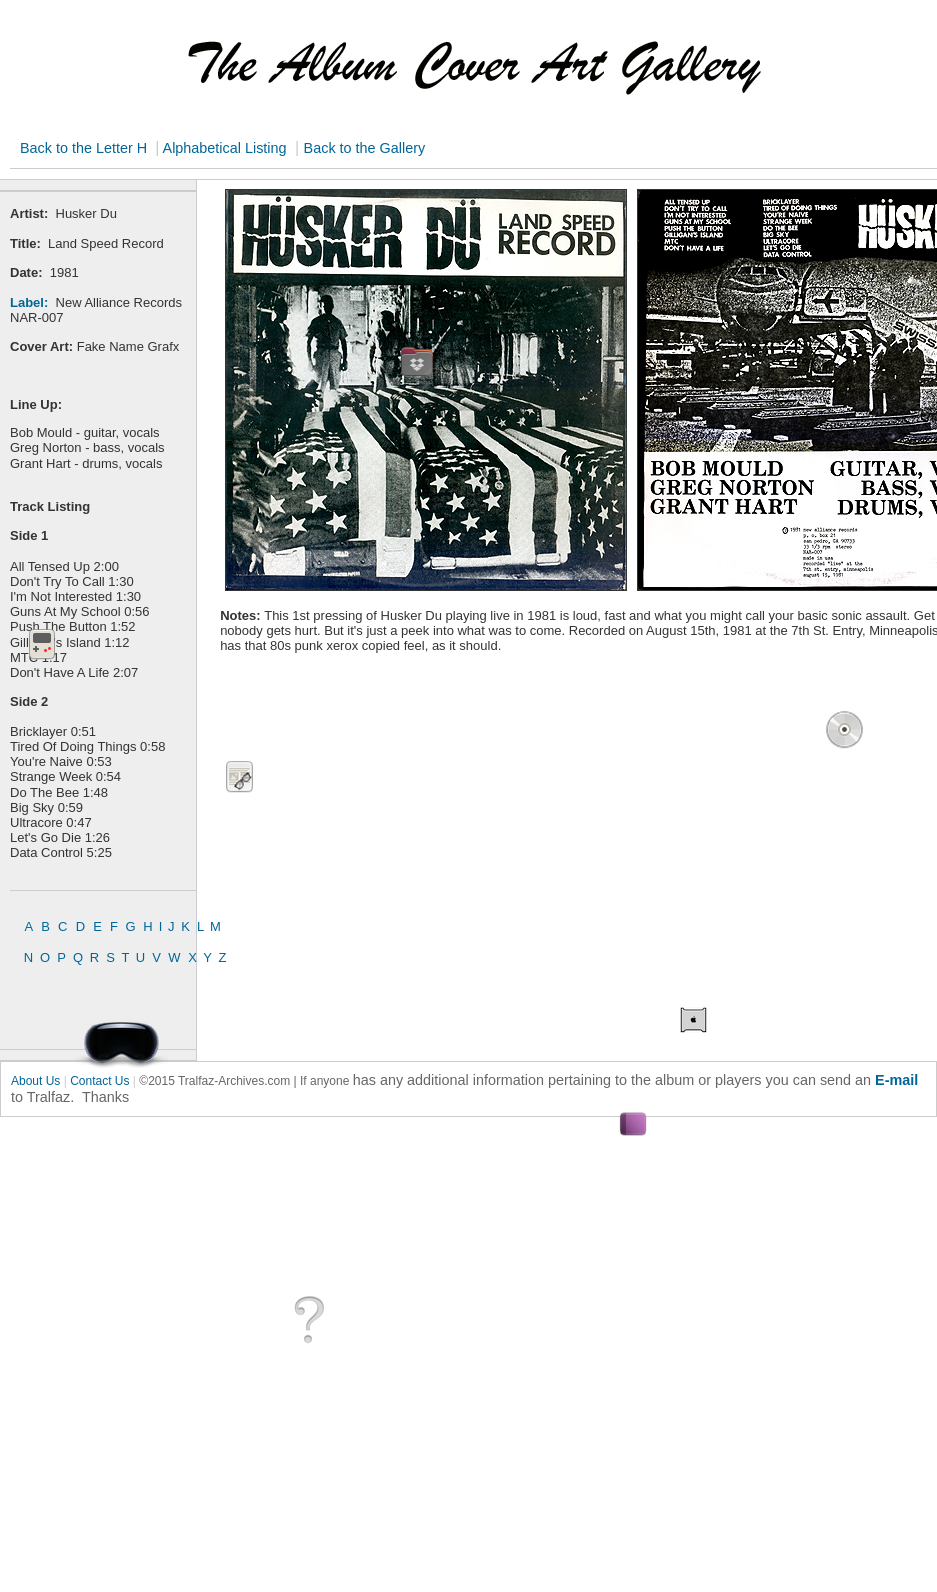 The height and width of the screenshot is (1592, 937). Describe the element at coordinates (239, 776) in the screenshot. I see `open the documents app` at that location.